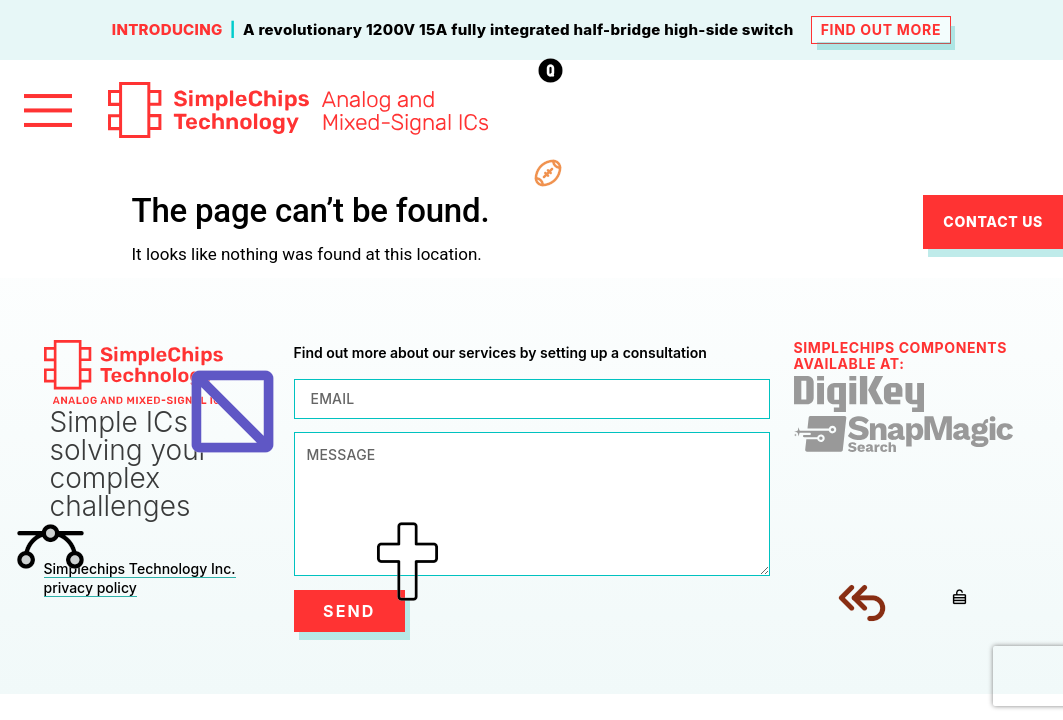  What do you see at coordinates (550, 70) in the screenshot?
I see `indicates a "Q" category or label` at bounding box center [550, 70].